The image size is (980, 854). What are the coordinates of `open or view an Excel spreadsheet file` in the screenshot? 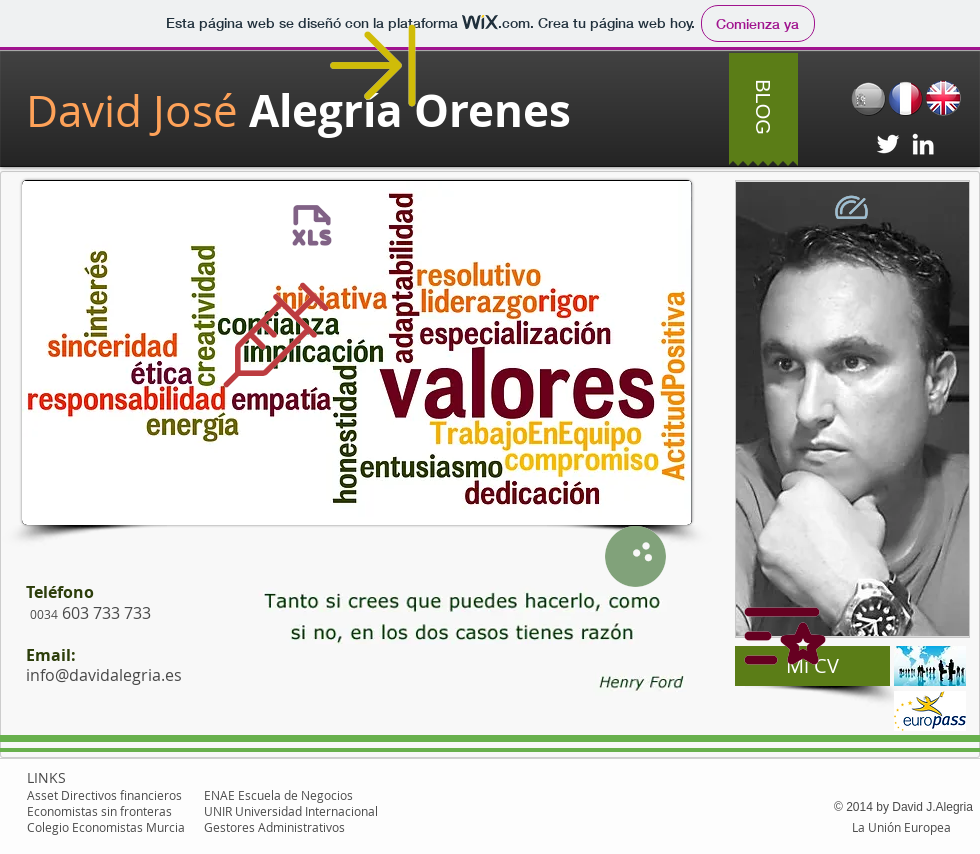 It's located at (312, 227).